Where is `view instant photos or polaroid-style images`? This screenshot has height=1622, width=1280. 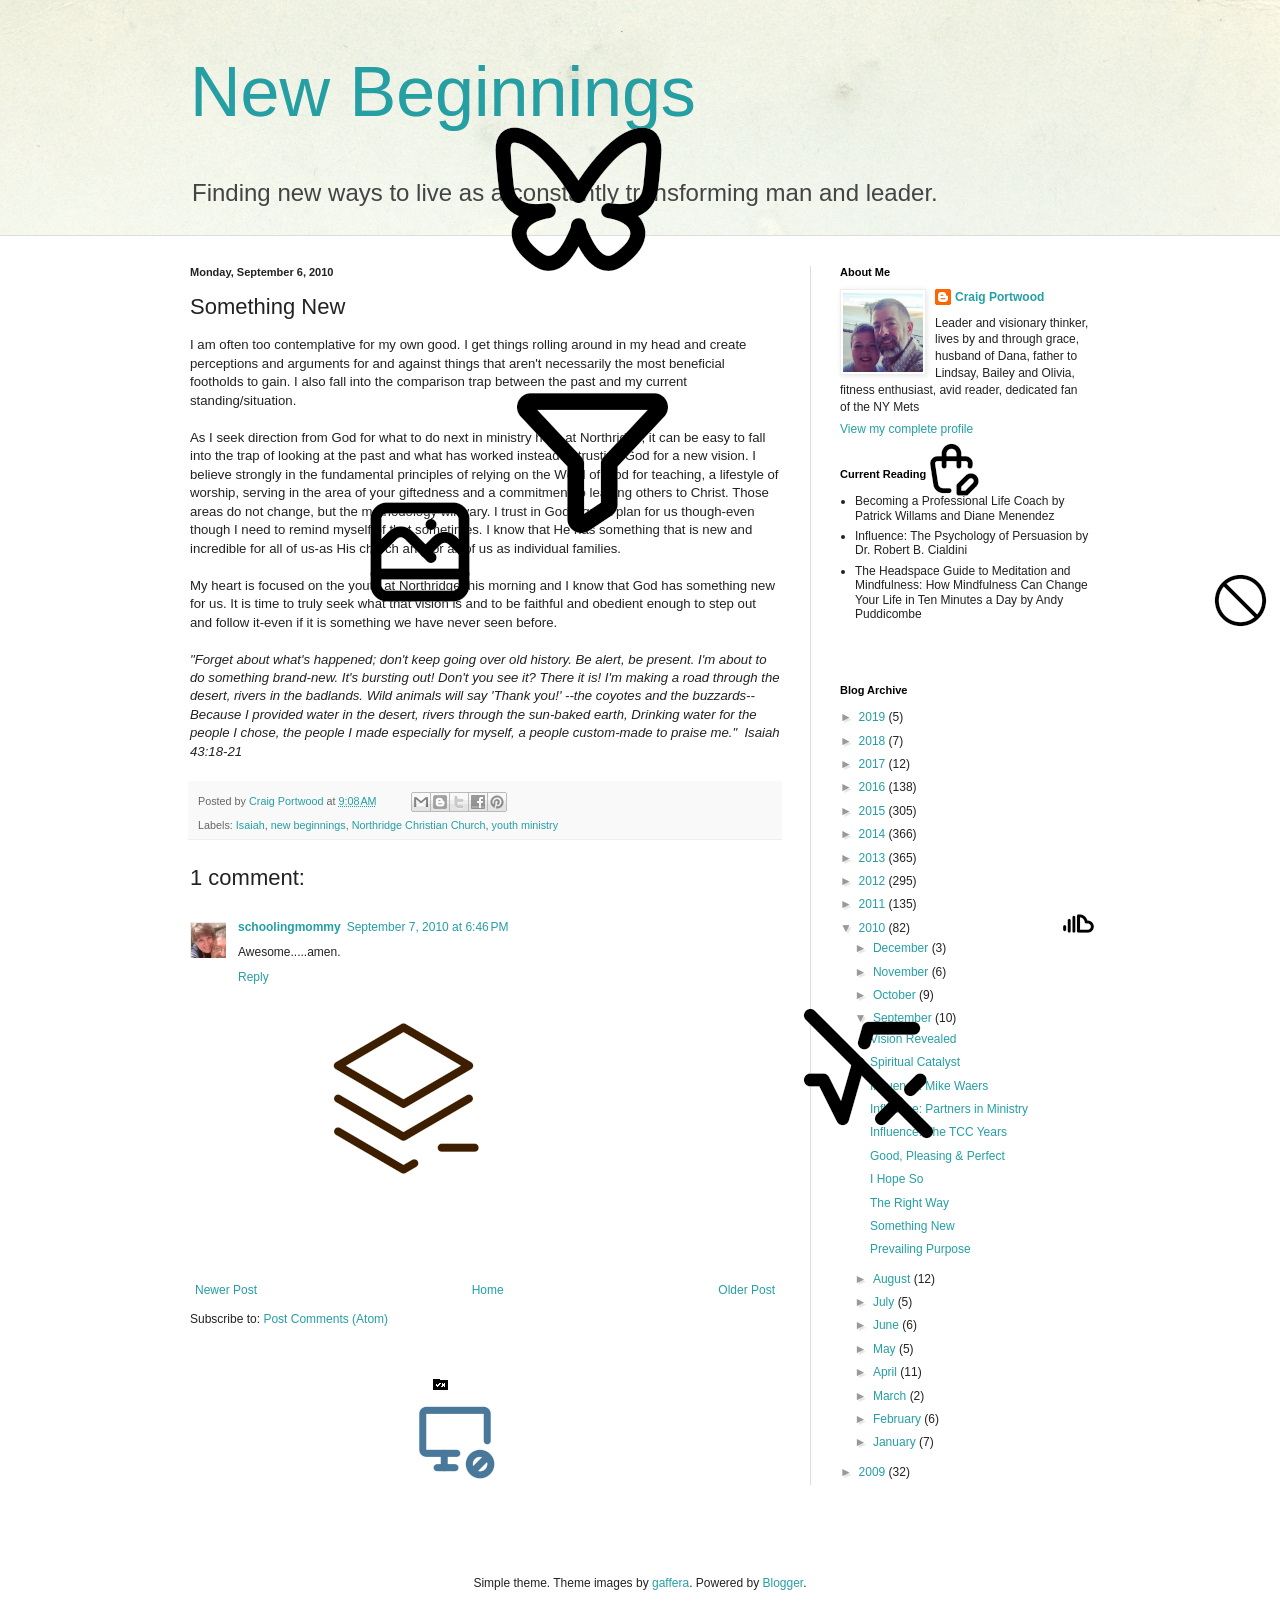
view instant photos or polaroid-style images is located at coordinates (420, 552).